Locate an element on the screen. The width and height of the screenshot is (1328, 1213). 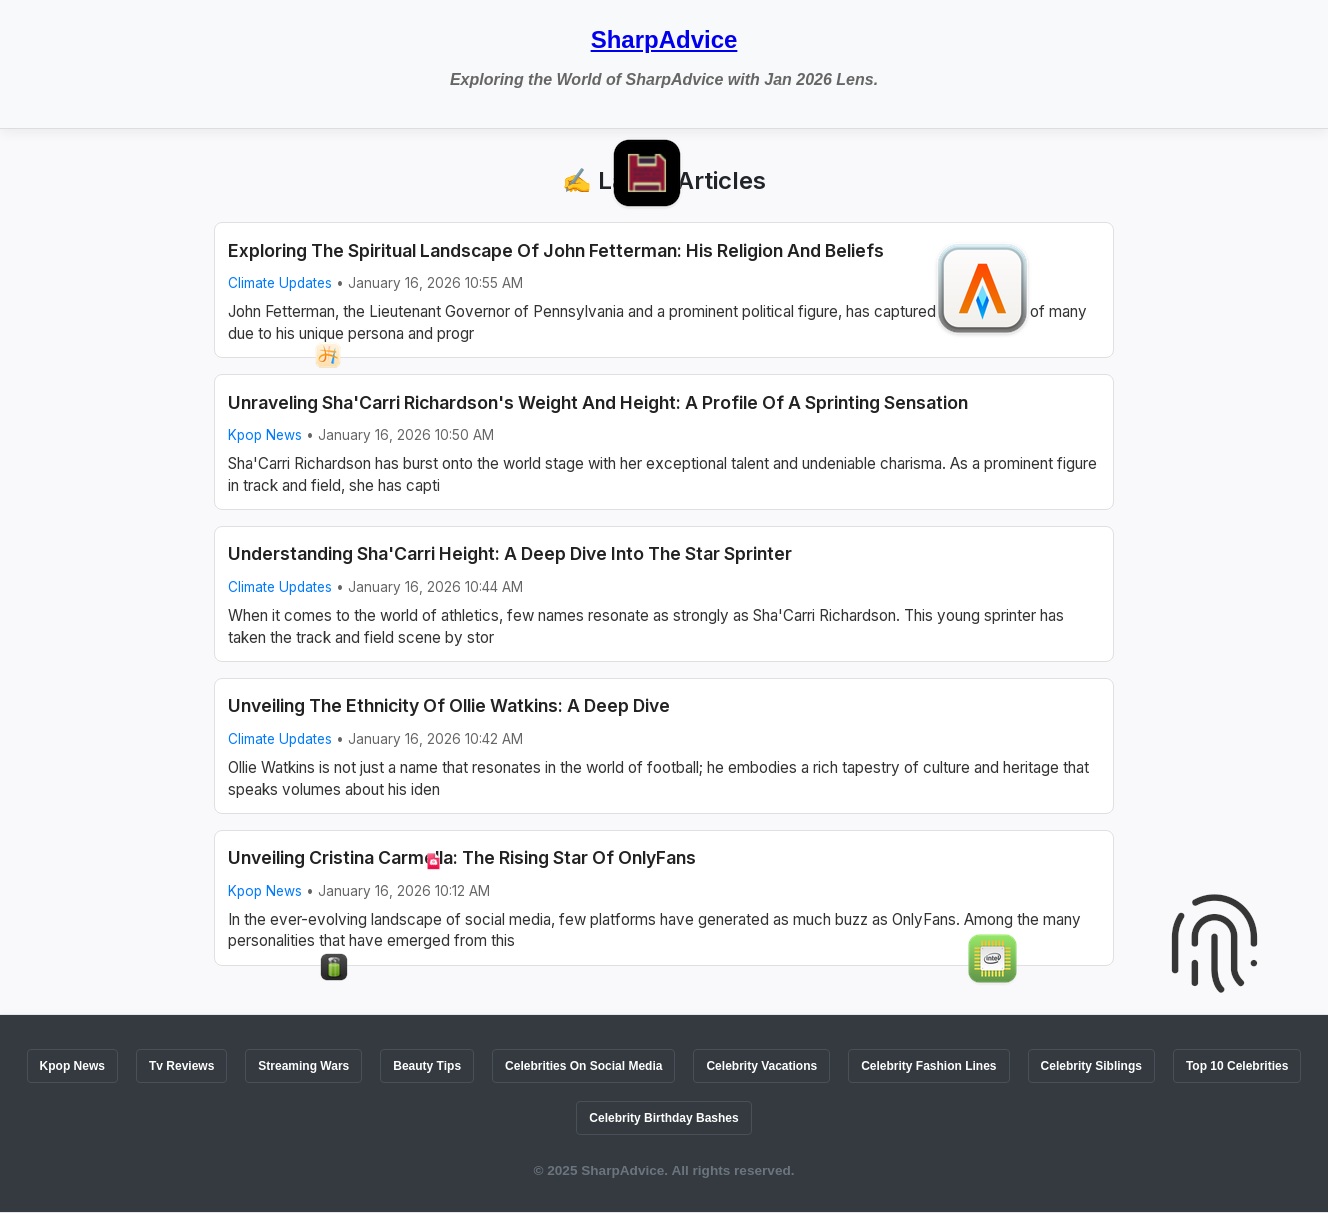
open power management settings is located at coordinates (334, 967).